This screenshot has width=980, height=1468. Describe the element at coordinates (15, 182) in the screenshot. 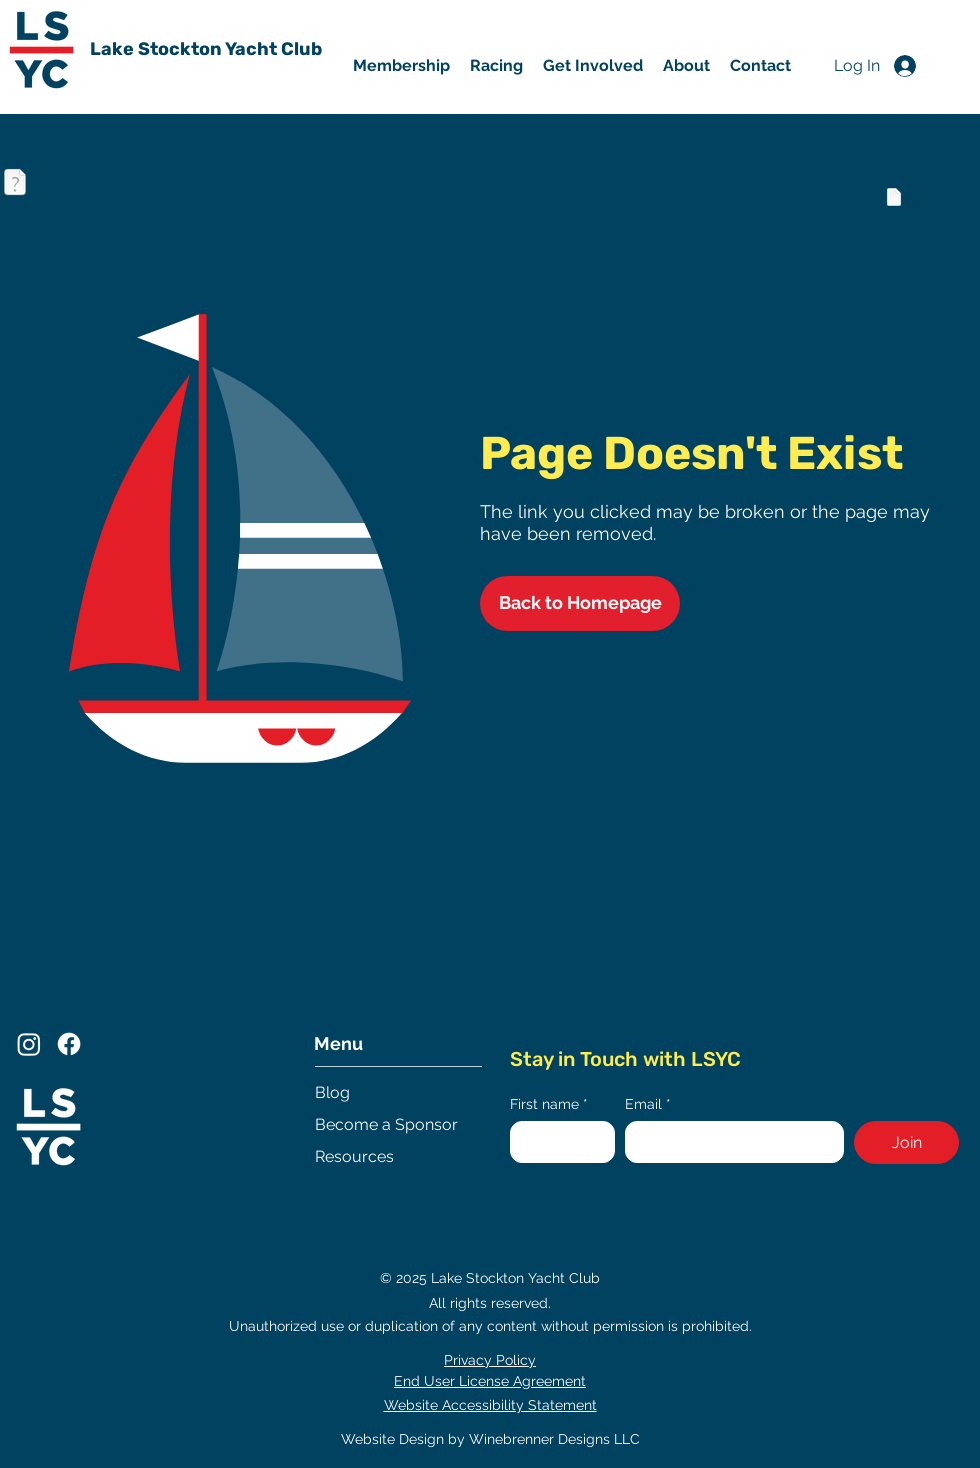

I see `unrecognized file type` at that location.